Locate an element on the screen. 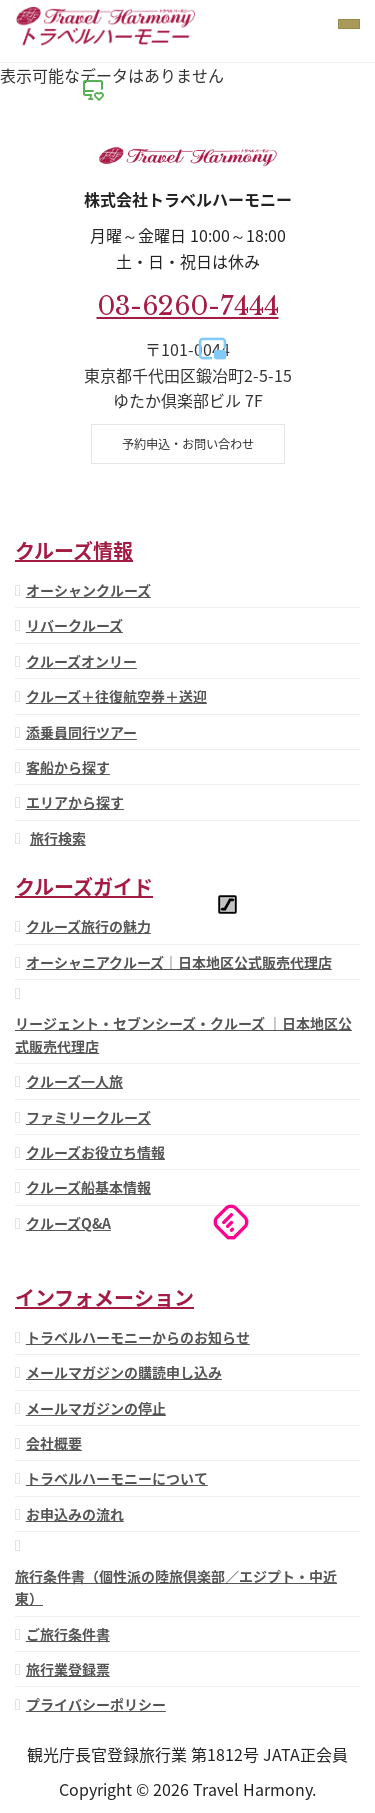 Image resolution: width=375 pixels, height=1813 pixels. enable picture-in-picture mode is located at coordinates (212, 348).